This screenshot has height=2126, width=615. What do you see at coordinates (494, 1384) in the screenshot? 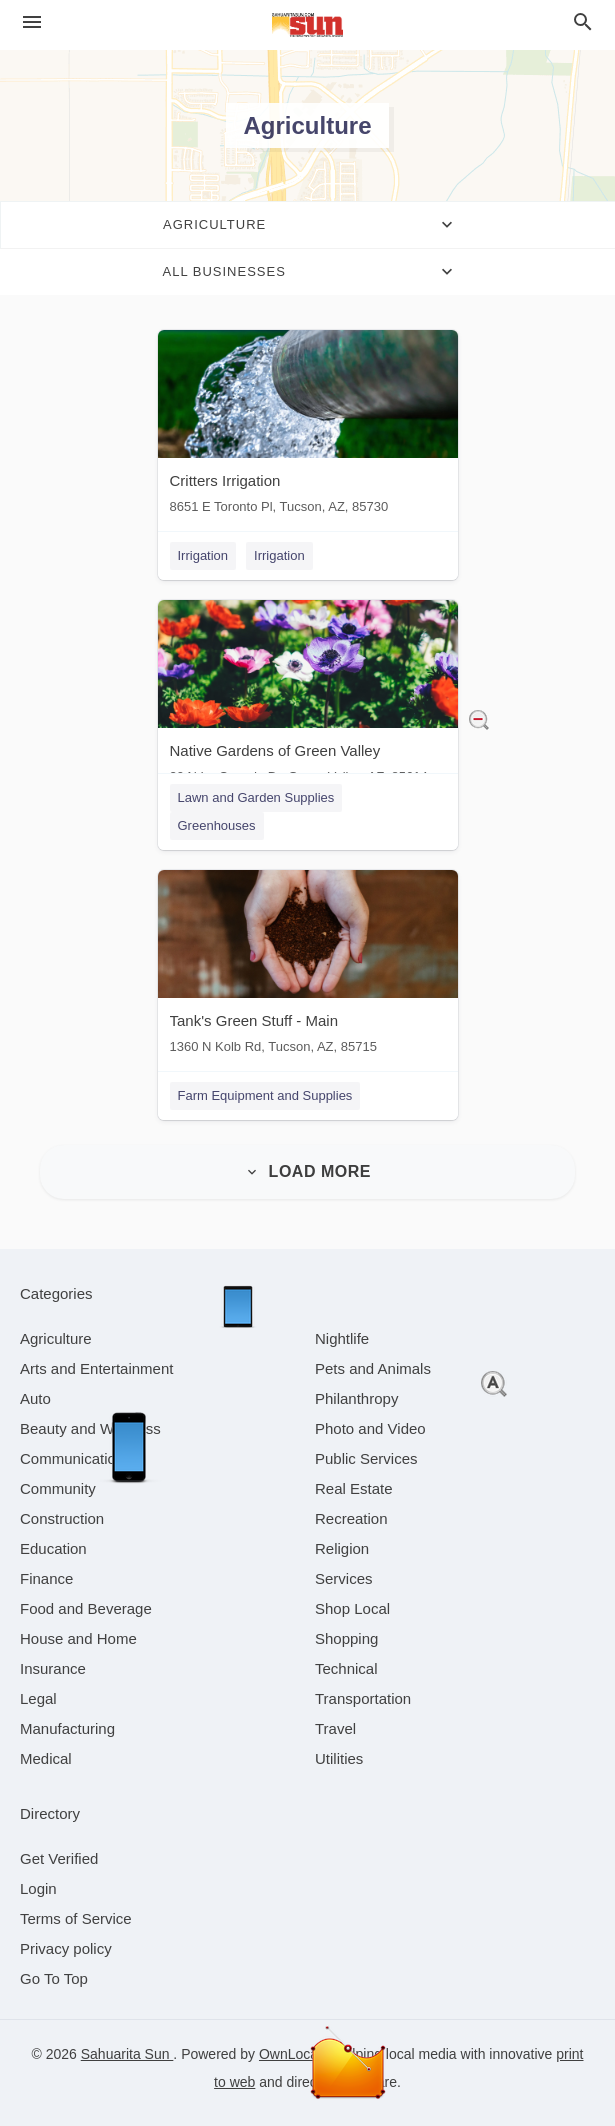
I see `search for text or find on page` at bounding box center [494, 1384].